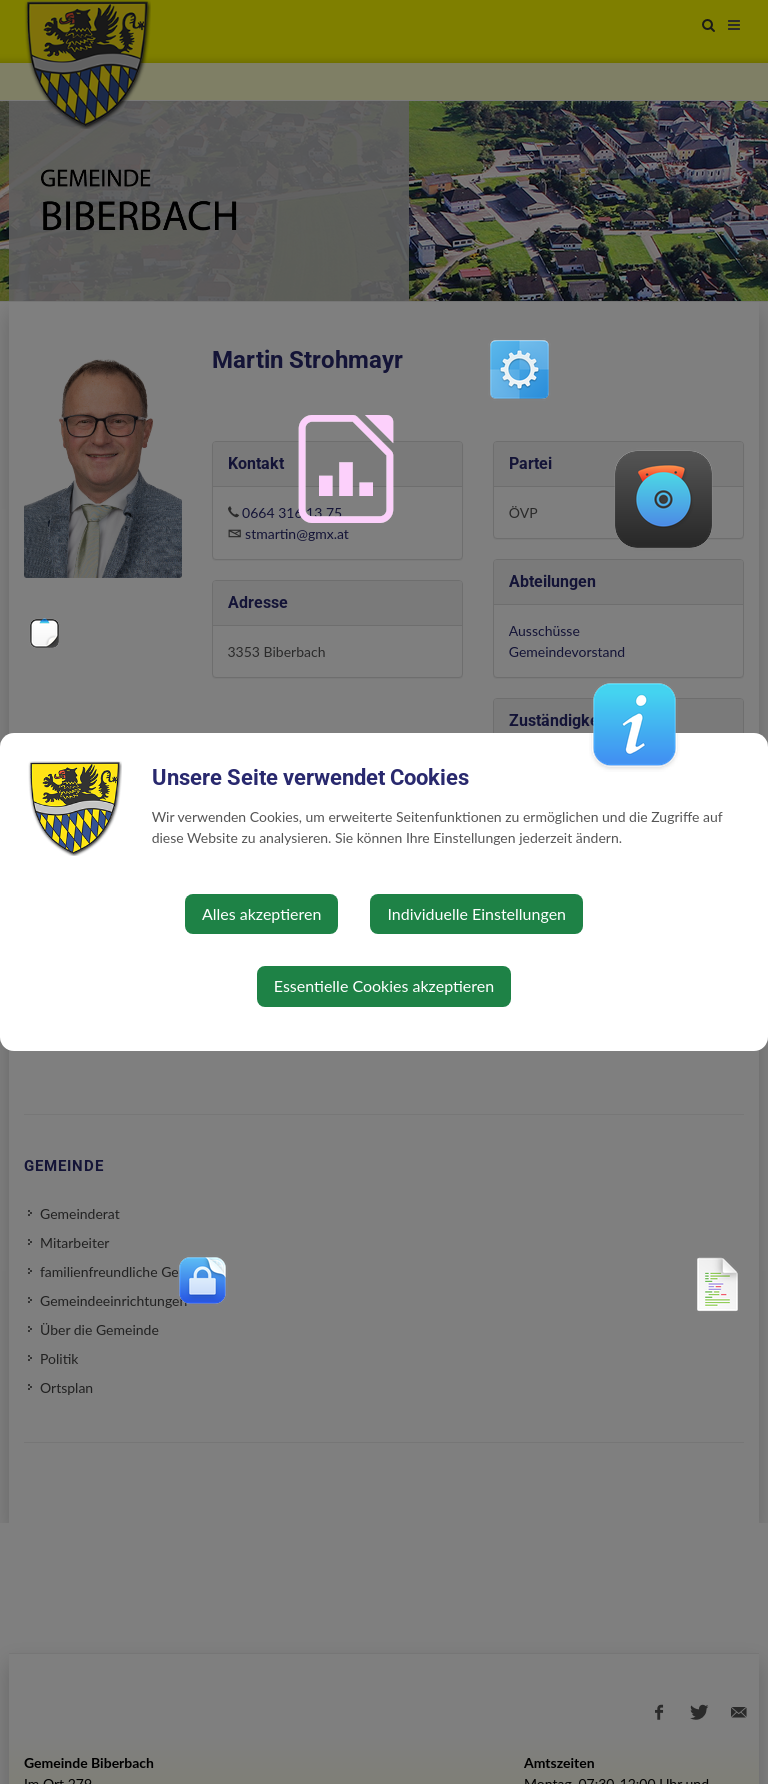  Describe the element at coordinates (717, 1285) in the screenshot. I see `a COBOL source code file` at that location.